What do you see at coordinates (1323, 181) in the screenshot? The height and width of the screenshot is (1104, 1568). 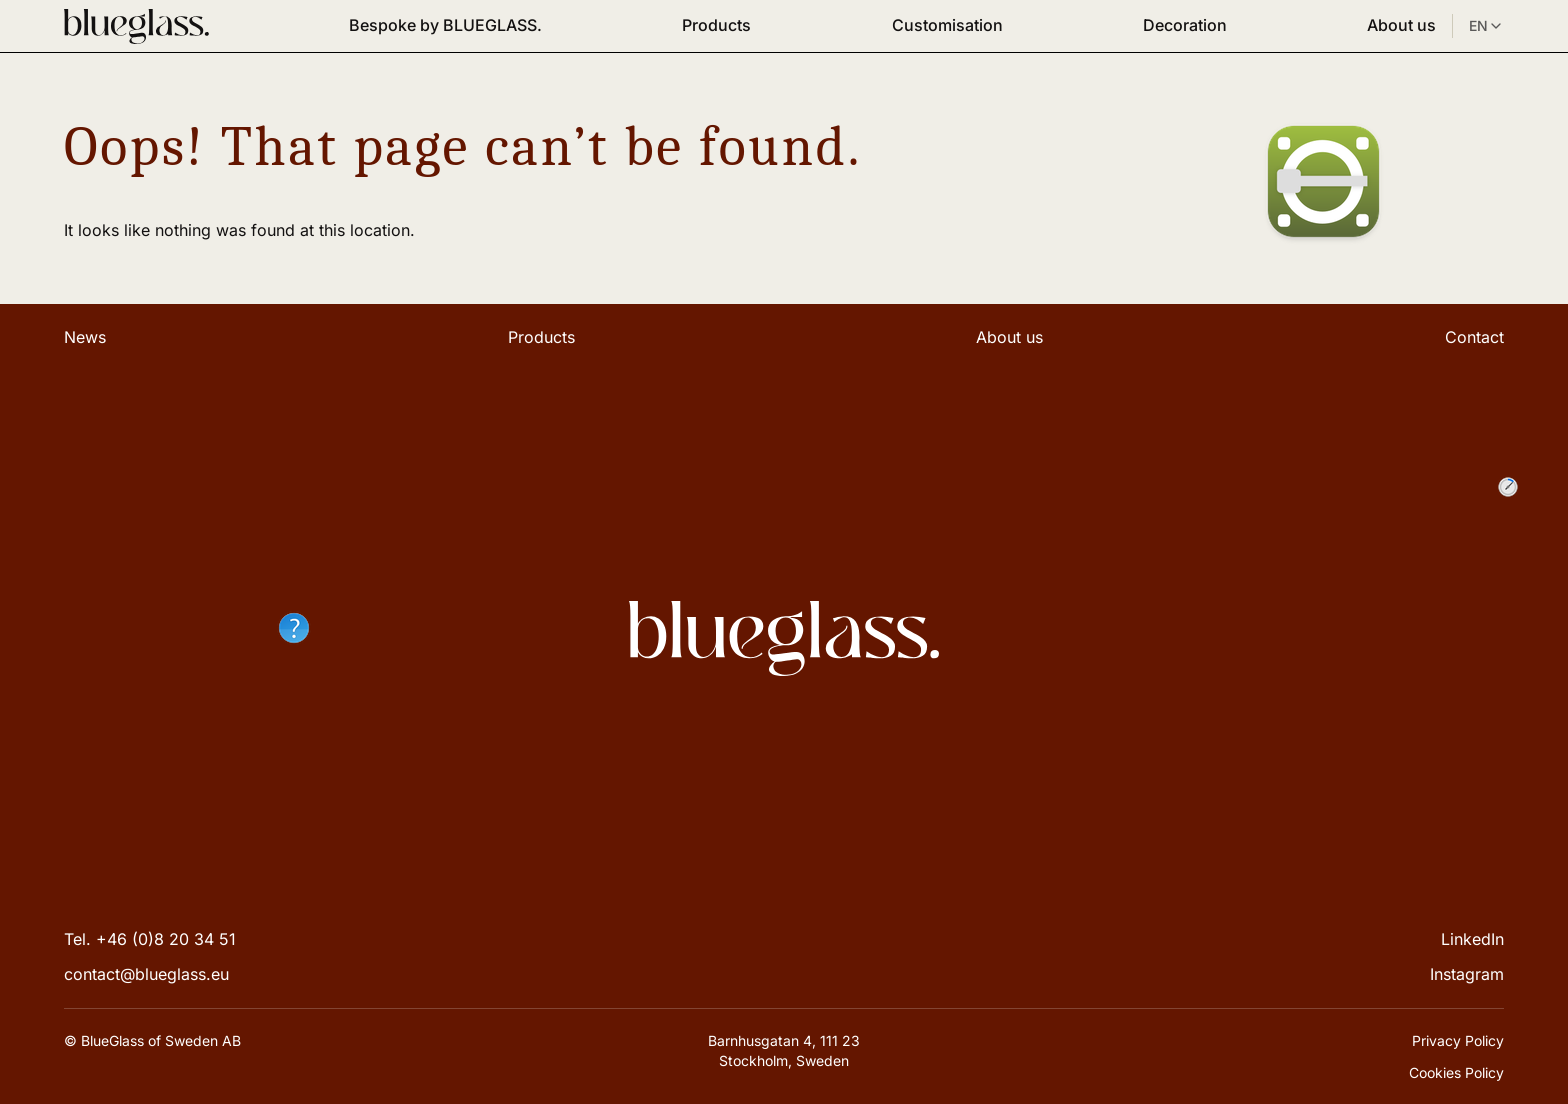 I see `open LibreCAD application` at bounding box center [1323, 181].